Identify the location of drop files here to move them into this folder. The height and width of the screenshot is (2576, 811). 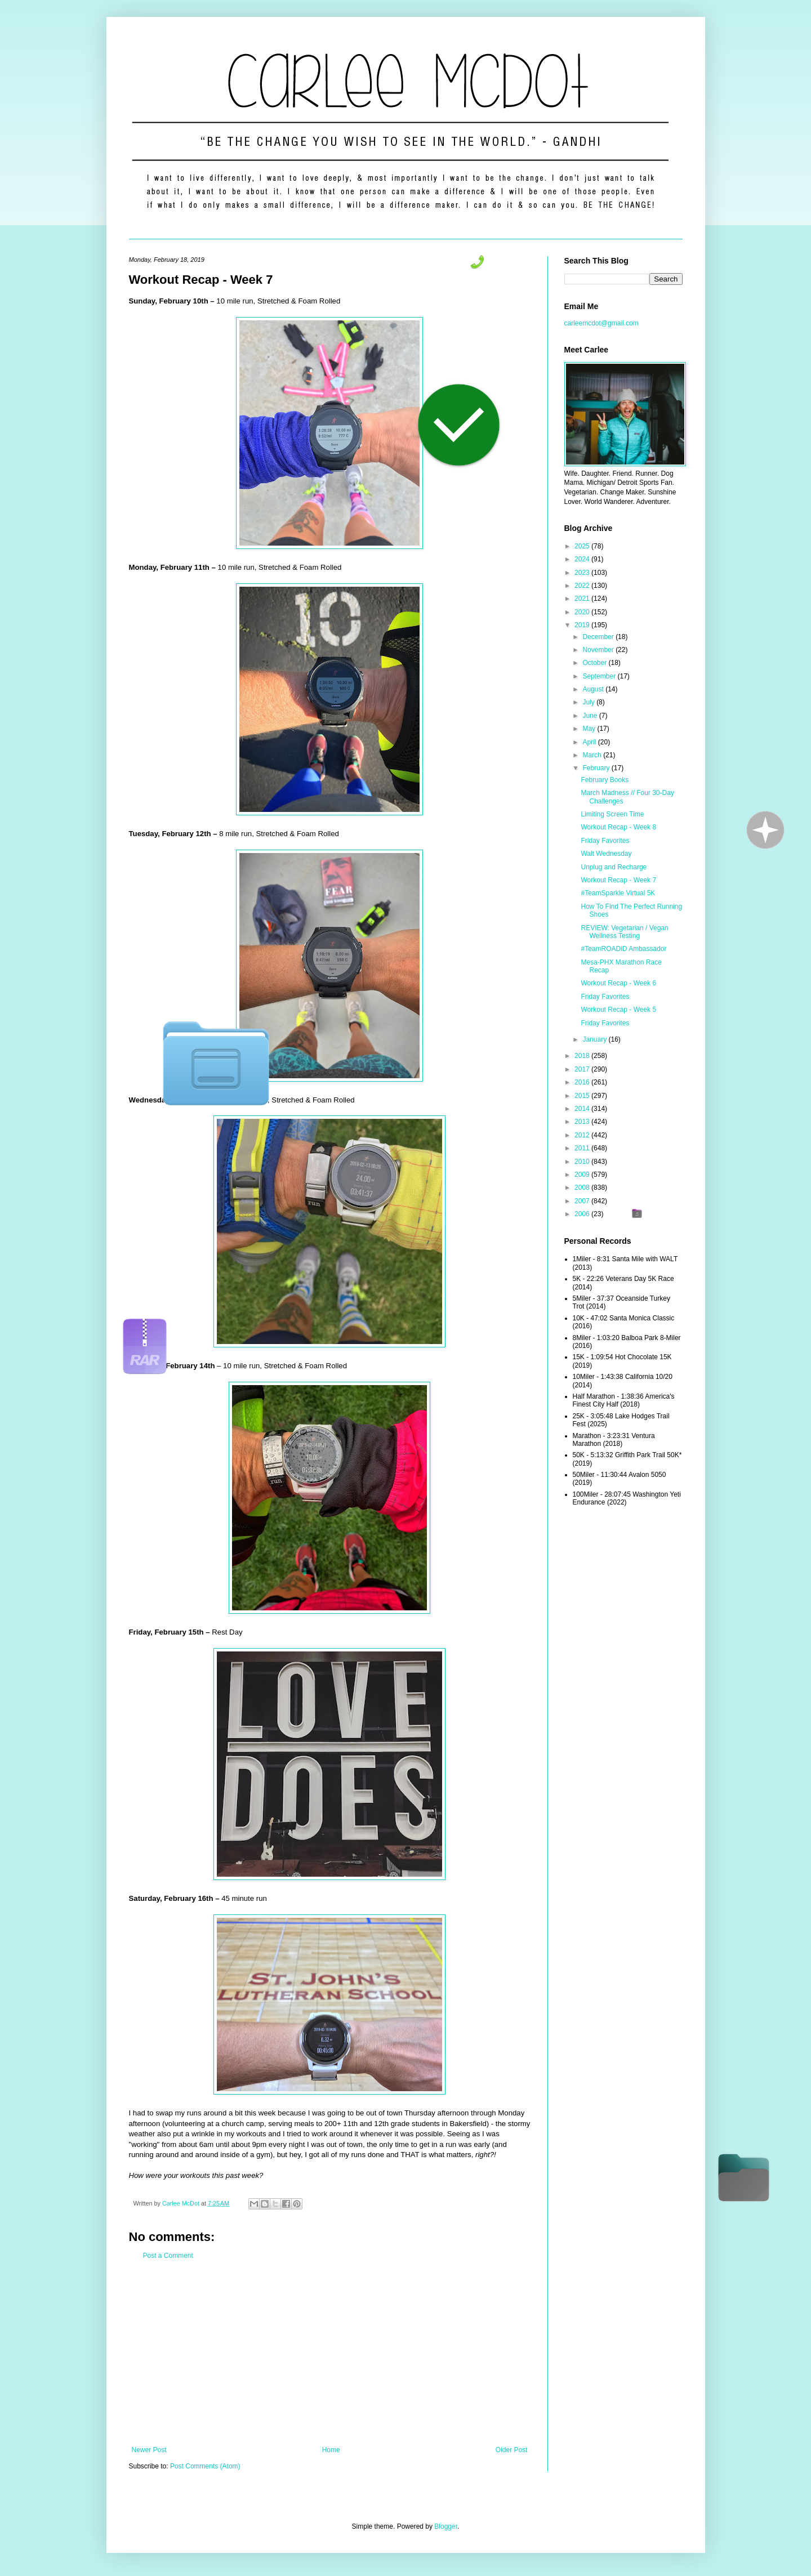
(743, 2177).